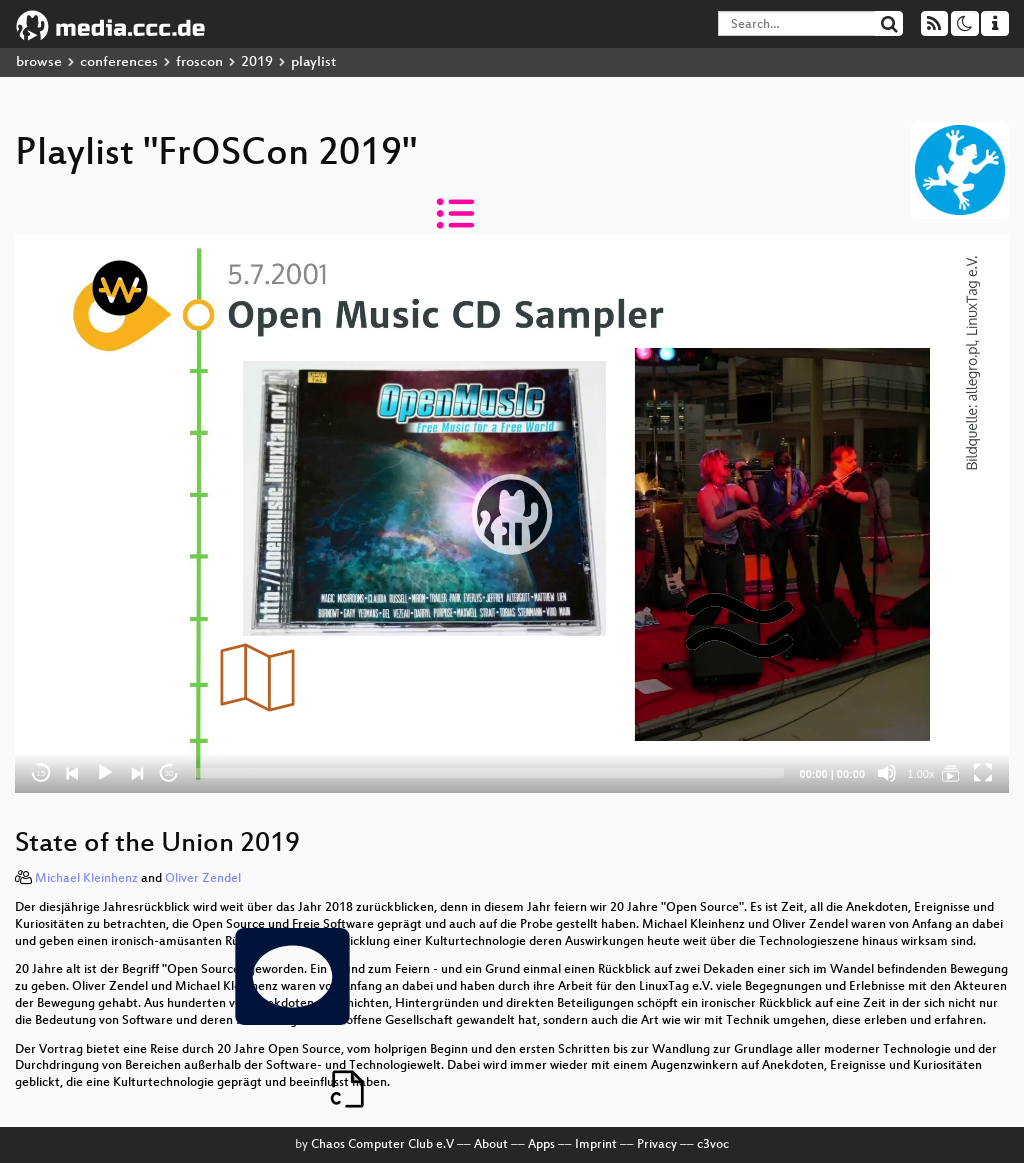  I want to click on apply vignette effect to image, so click(292, 976).